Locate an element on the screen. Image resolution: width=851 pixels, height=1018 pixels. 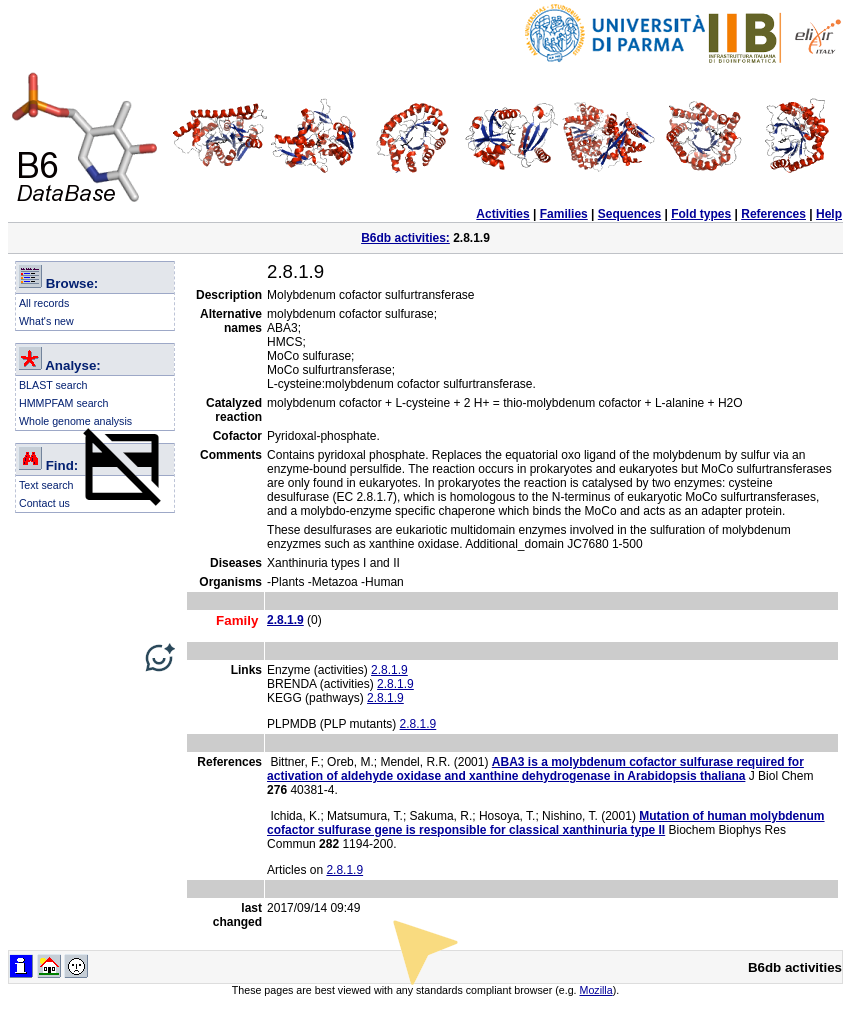
start navigation to destination is located at coordinates (425, 952).